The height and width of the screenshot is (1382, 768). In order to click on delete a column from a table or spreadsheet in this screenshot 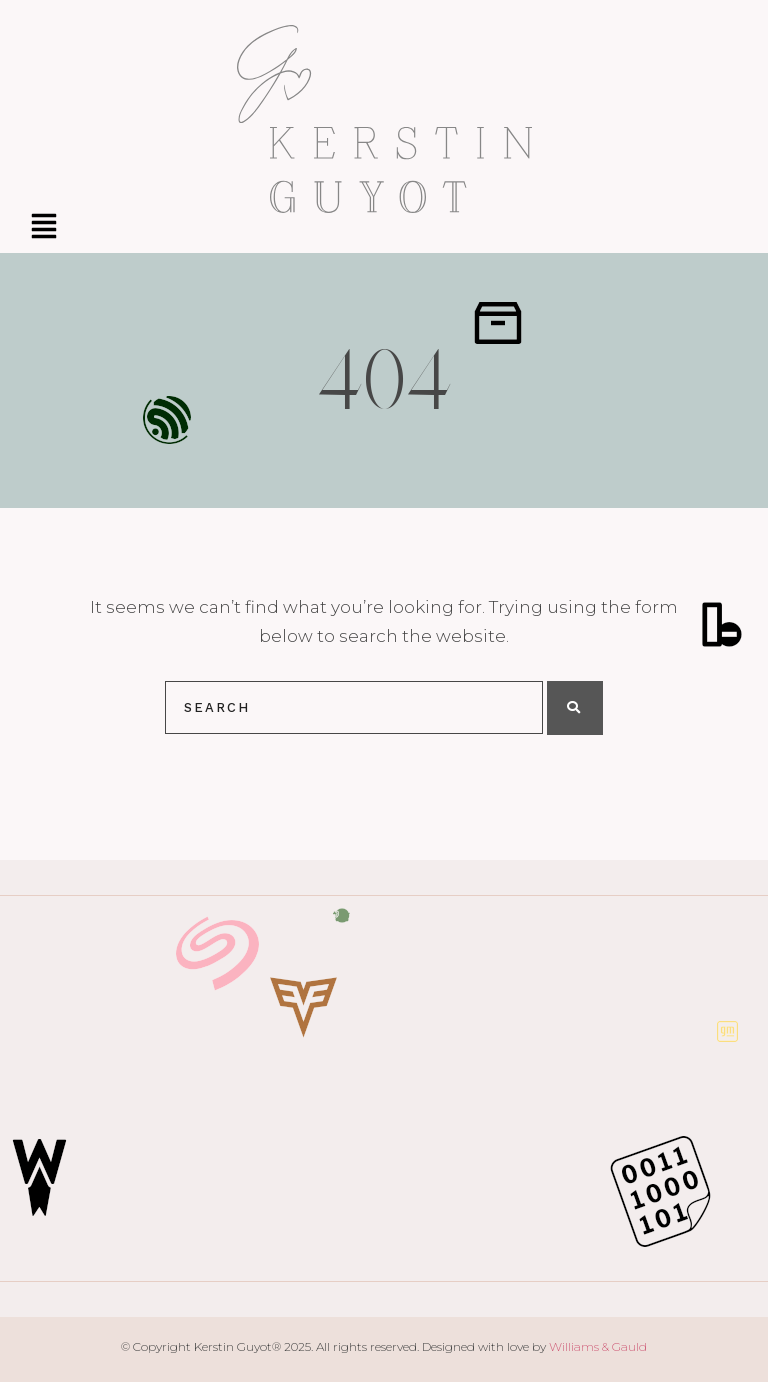, I will do `click(719, 624)`.